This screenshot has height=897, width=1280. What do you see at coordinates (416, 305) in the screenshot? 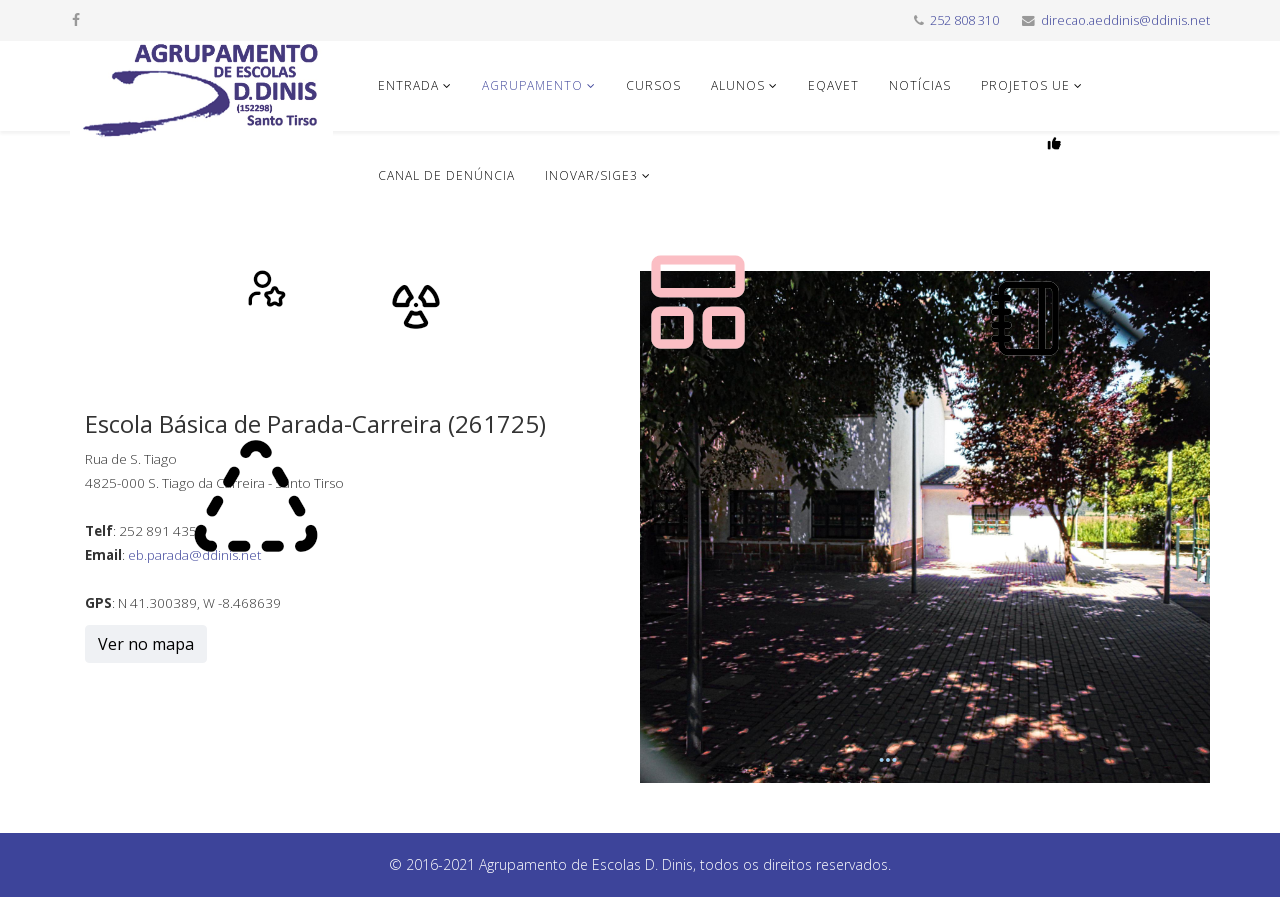
I see `indicates hazardous or radioactive content warning` at bounding box center [416, 305].